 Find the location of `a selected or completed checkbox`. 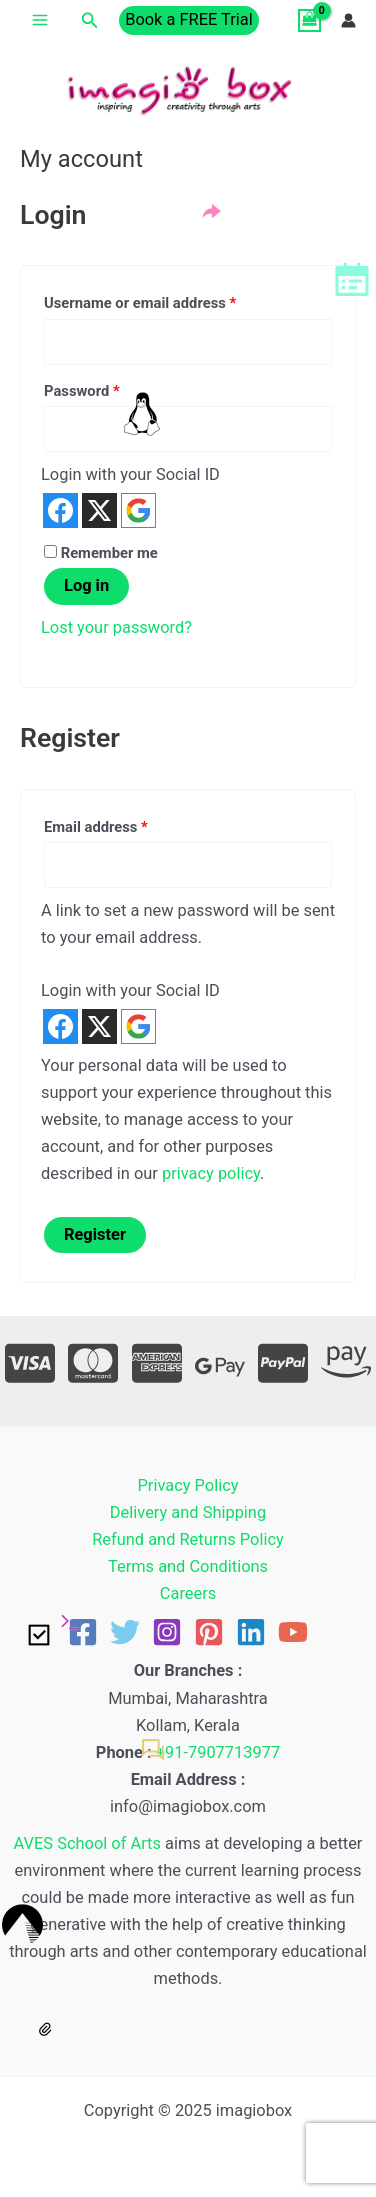

a selected or completed checkbox is located at coordinates (39, 1635).